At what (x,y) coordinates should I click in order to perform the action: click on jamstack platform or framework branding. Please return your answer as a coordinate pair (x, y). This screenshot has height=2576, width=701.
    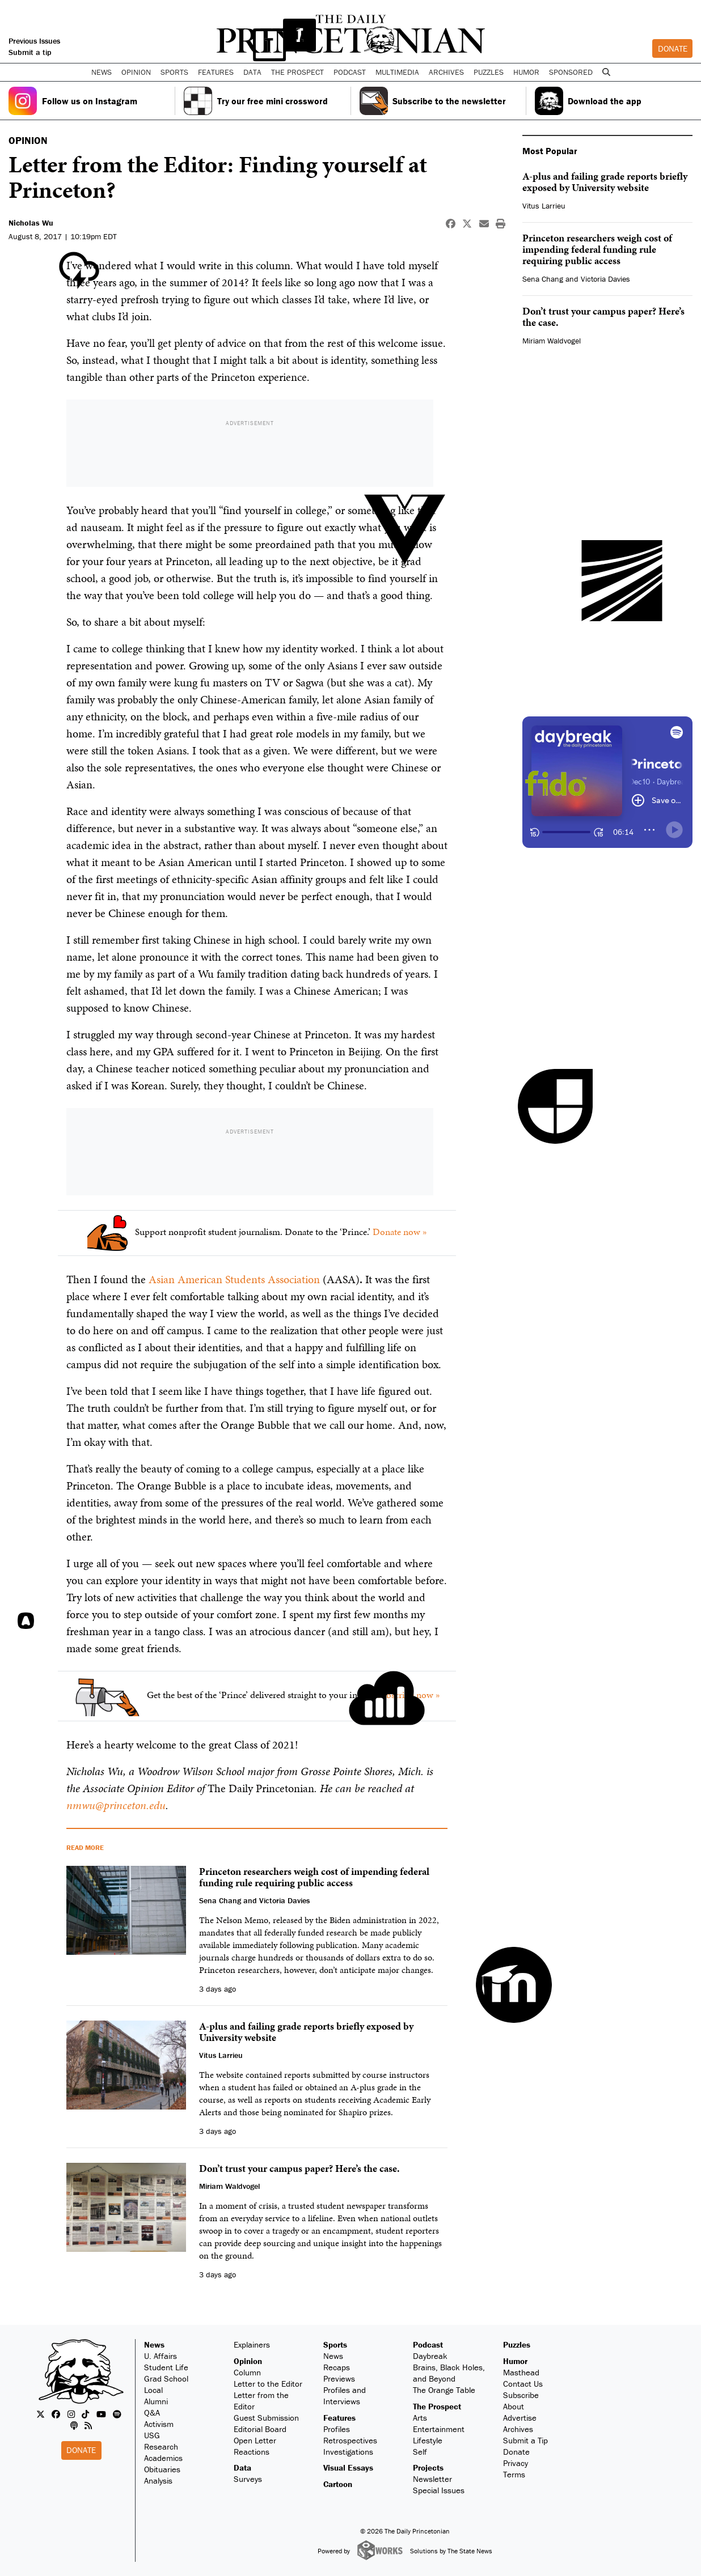
    Looking at the image, I should click on (555, 1106).